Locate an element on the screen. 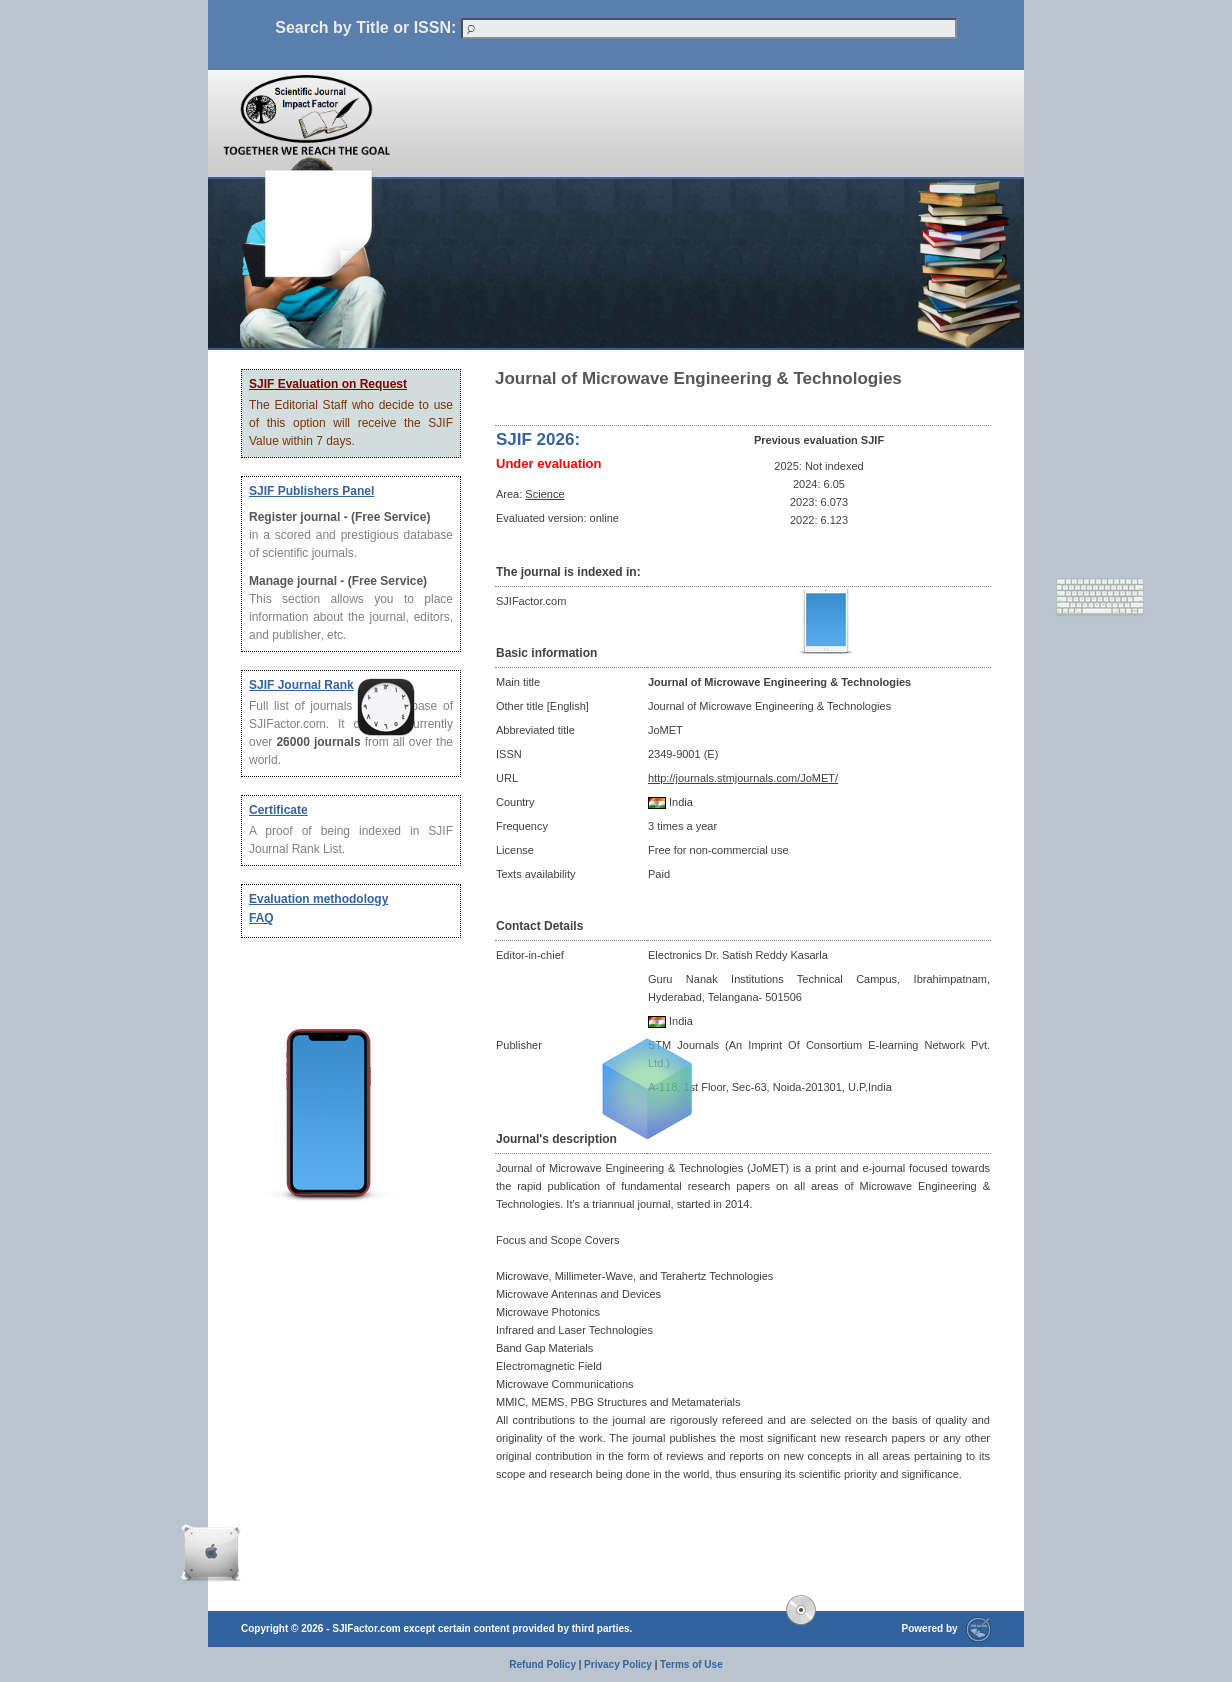 This screenshot has height=1682, width=1232. iPad Mini 3 device with cellular connectivity is located at coordinates (826, 614).